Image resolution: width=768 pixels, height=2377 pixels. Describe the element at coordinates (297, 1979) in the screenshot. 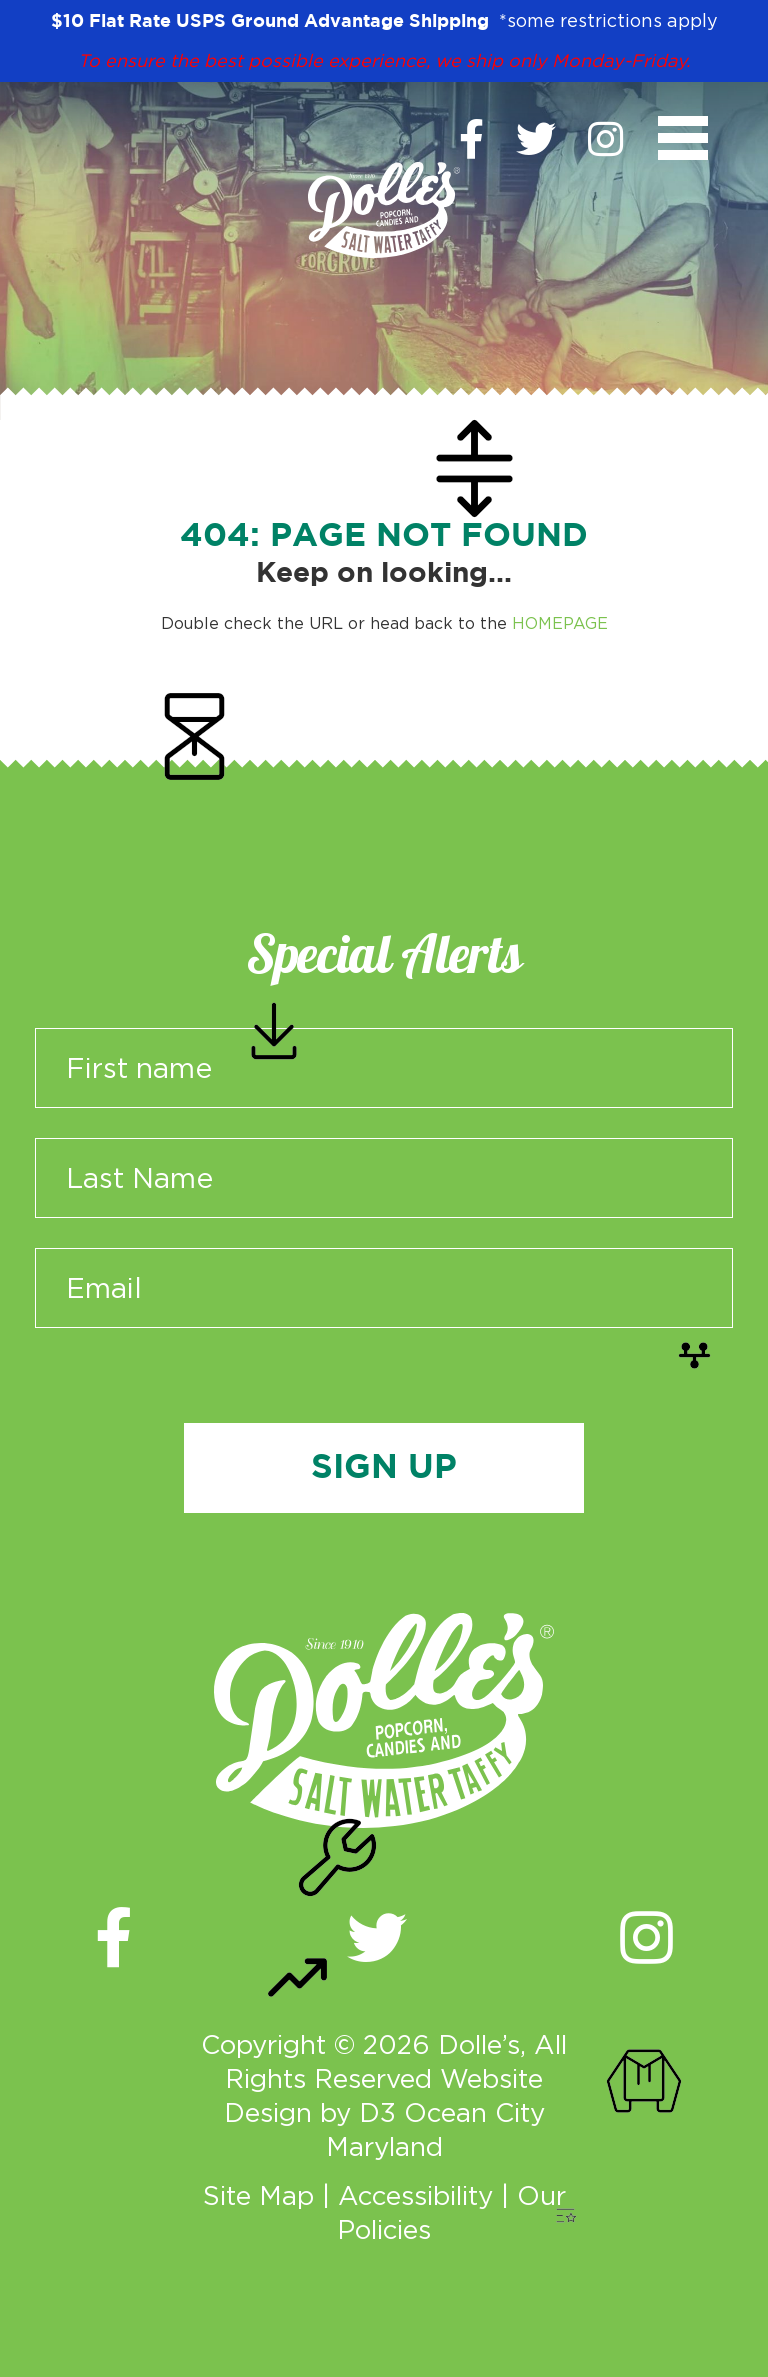

I see `view trending or popular content` at that location.